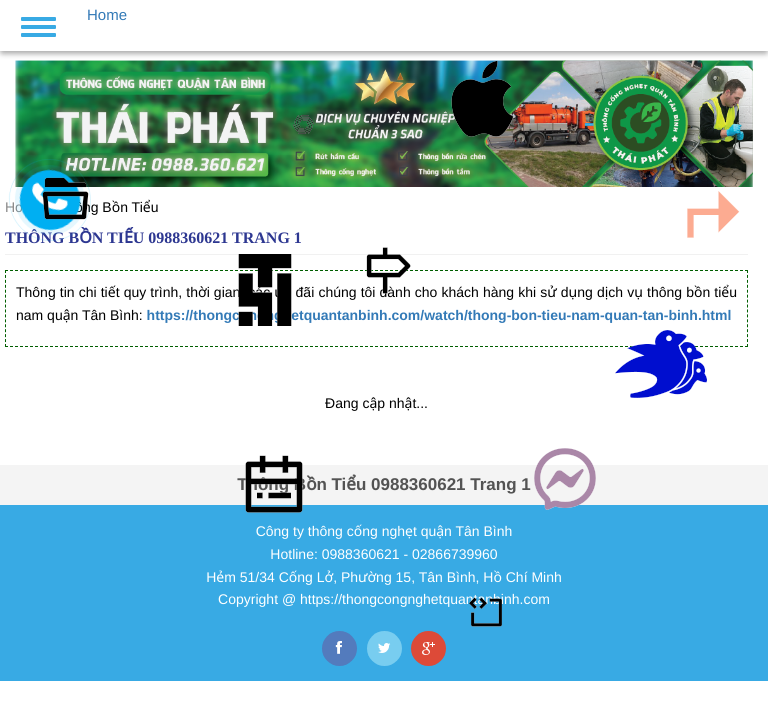 The image size is (768, 720). What do you see at coordinates (710, 215) in the screenshot?
I see `share or forward content` at bounding box center [710, 215].